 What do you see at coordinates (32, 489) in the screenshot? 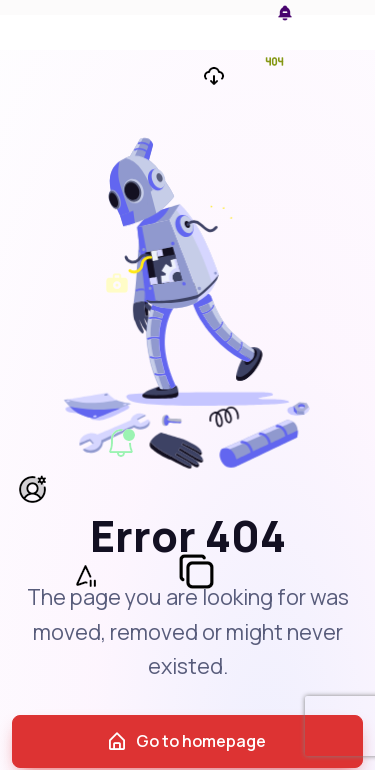
I see `access user profile settings` at bounding box center [32, 489].